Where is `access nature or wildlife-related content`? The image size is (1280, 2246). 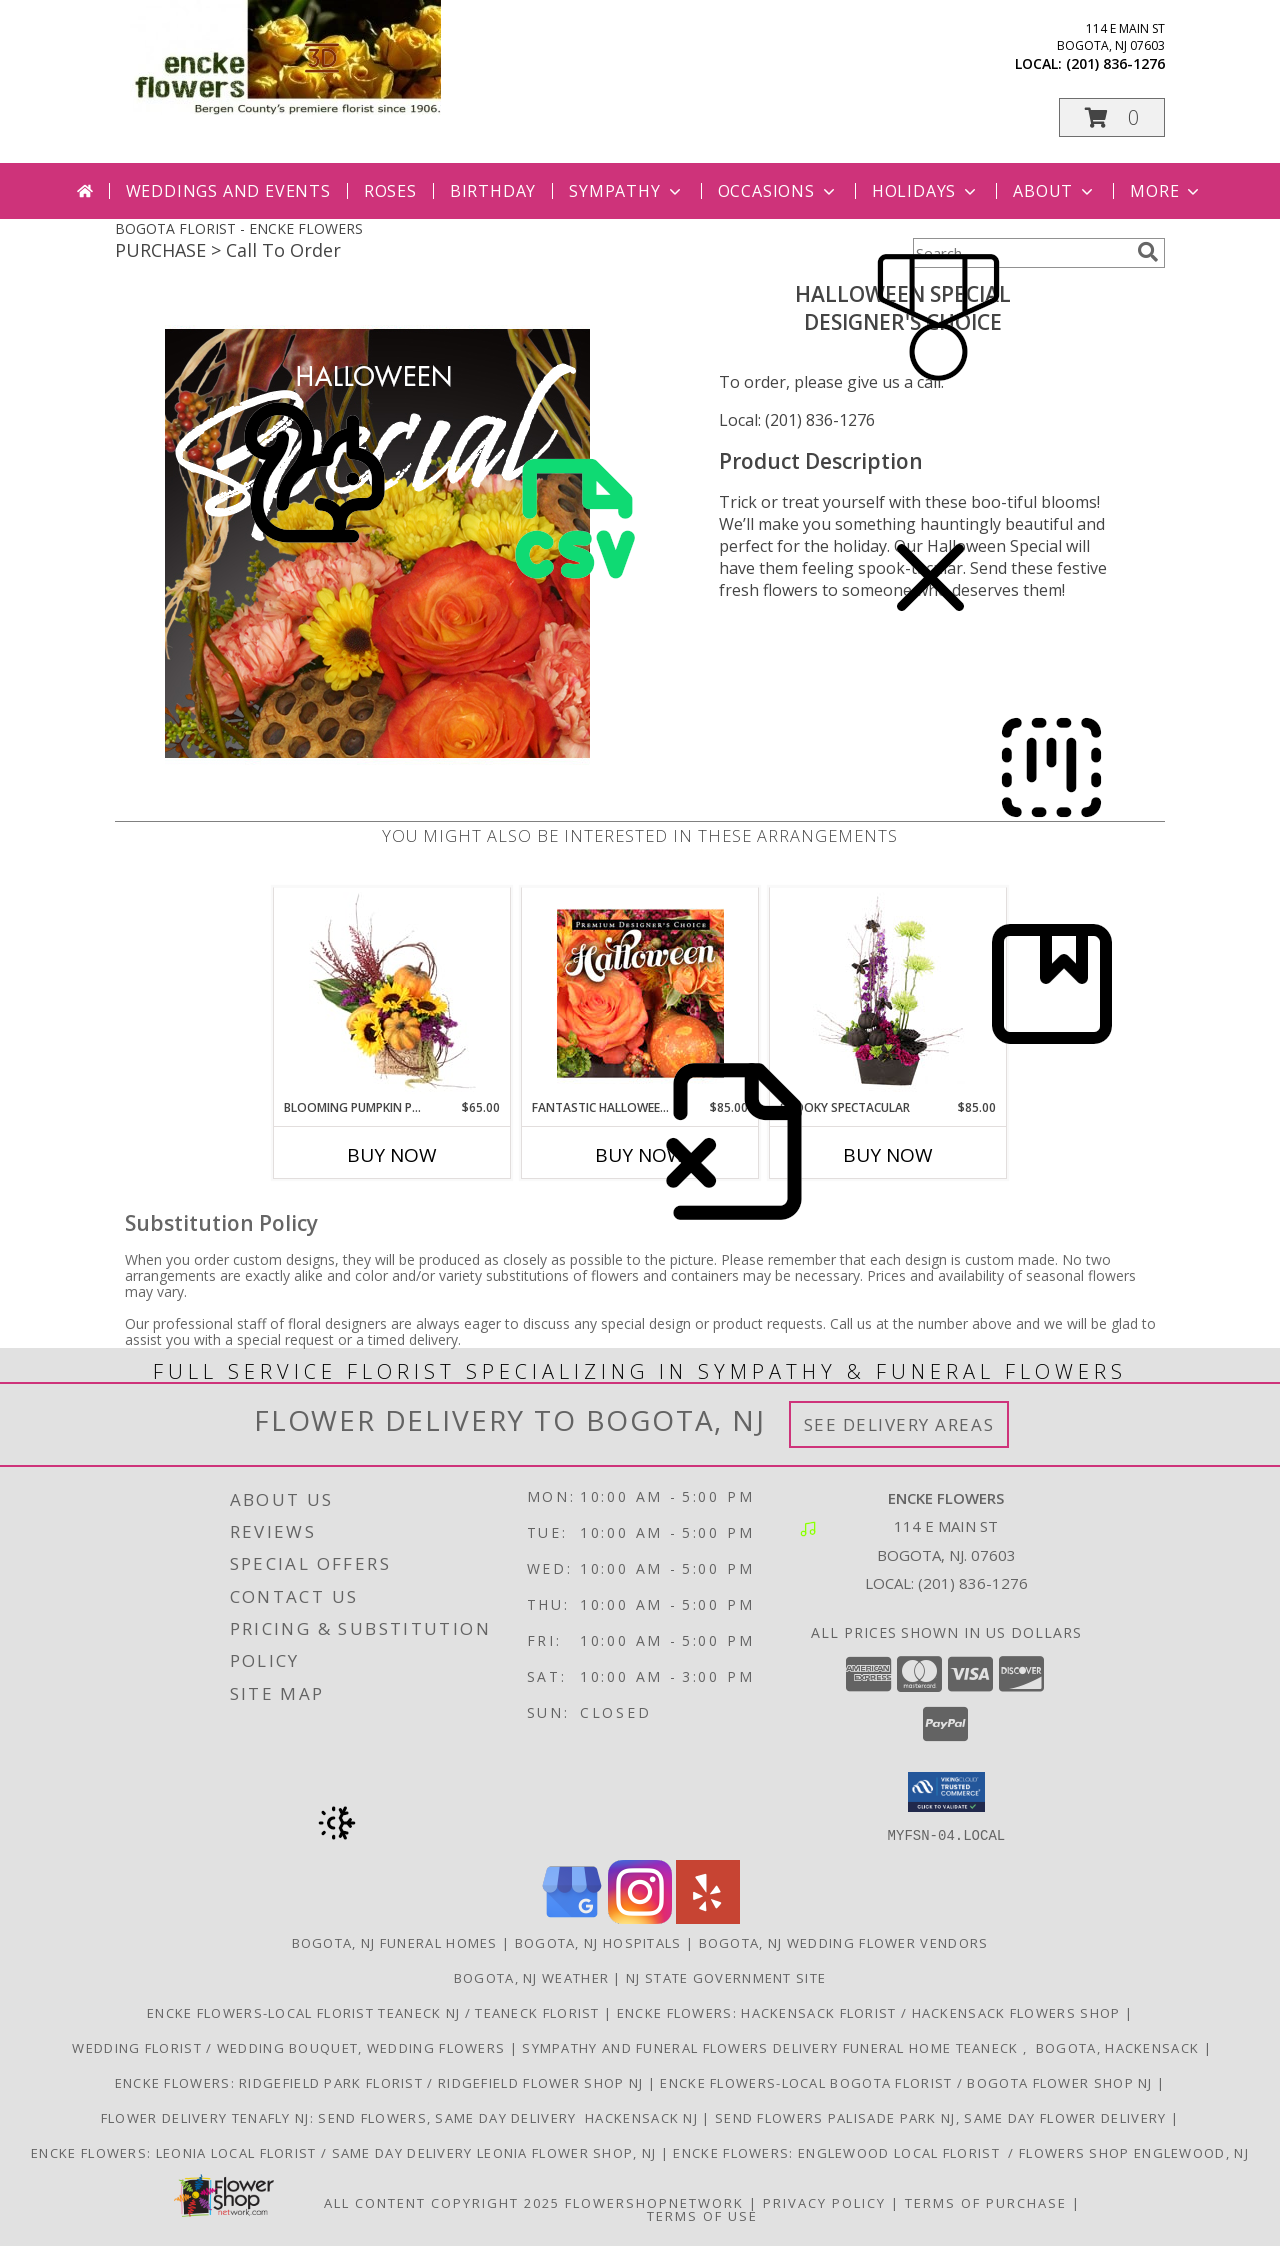 access nature or wildlife-related content is located at coordinates (314, 472).